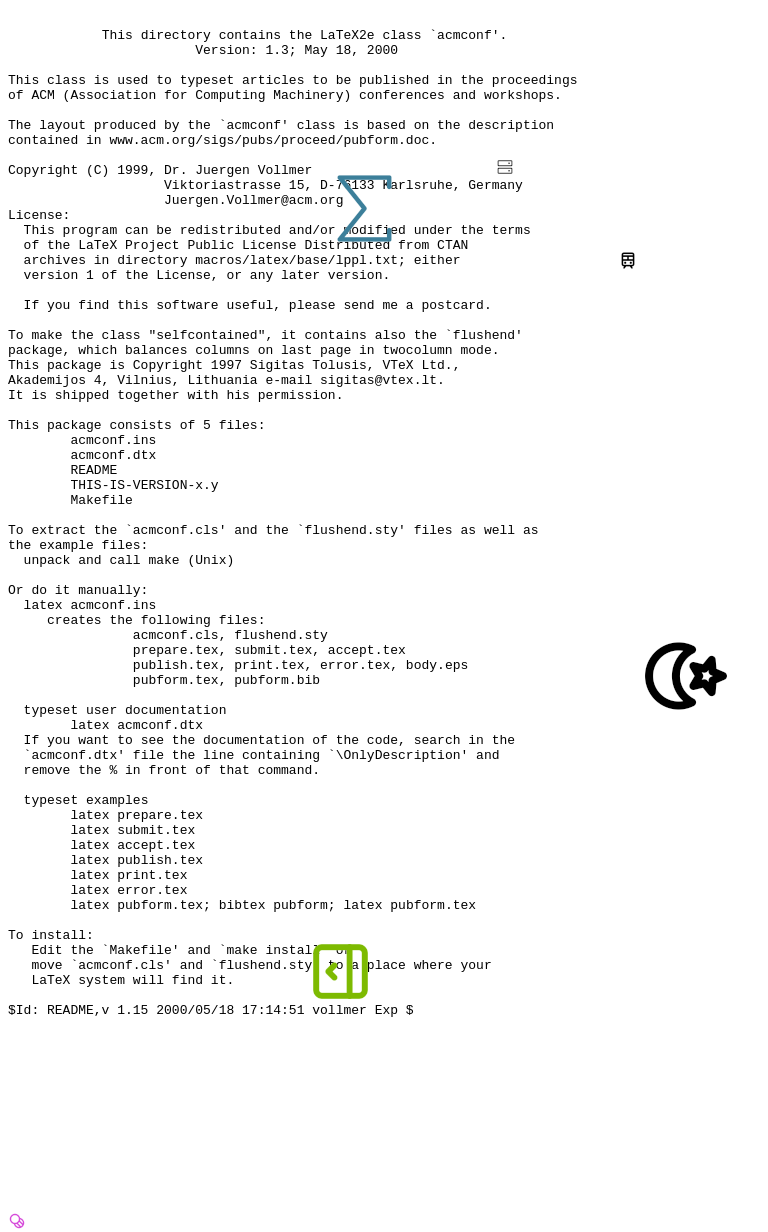 This screenshot has height=1232, width=768. What do you see at coordinates (17, 1221) in the screenshot?
I see `subtract or remove a shape from selection` at bounding box center [17, 1221].